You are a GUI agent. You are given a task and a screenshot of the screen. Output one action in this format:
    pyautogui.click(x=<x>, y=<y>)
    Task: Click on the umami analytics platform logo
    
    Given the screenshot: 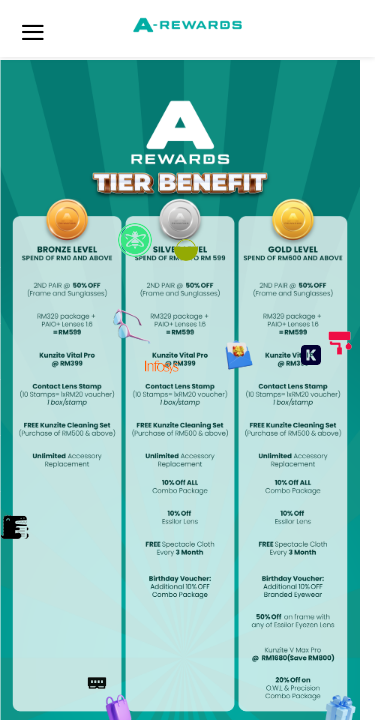 What is the action you would take?
    pyautogui.click(x=186, y=250)
    